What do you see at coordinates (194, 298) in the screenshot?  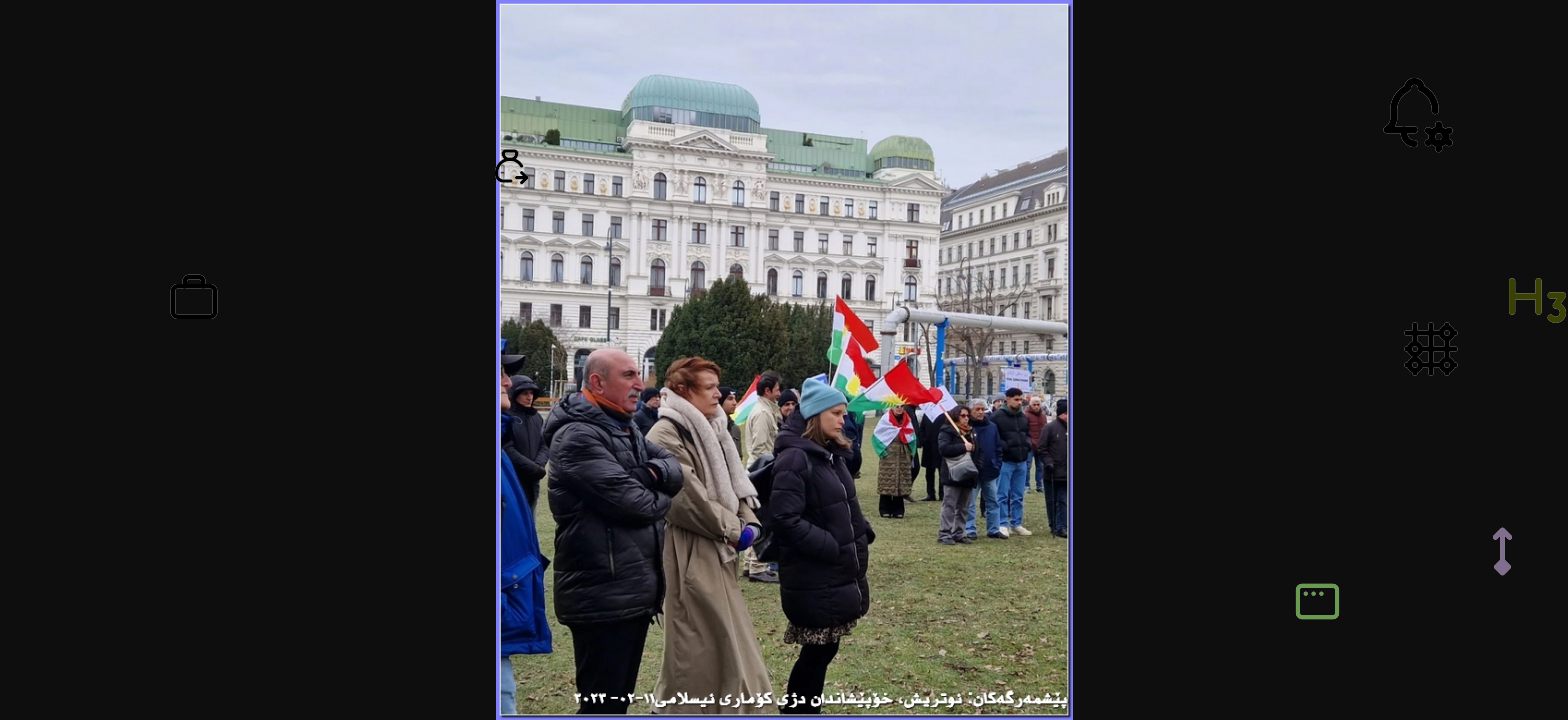 I see `access work or business documents` at bounding box center [194, 298].